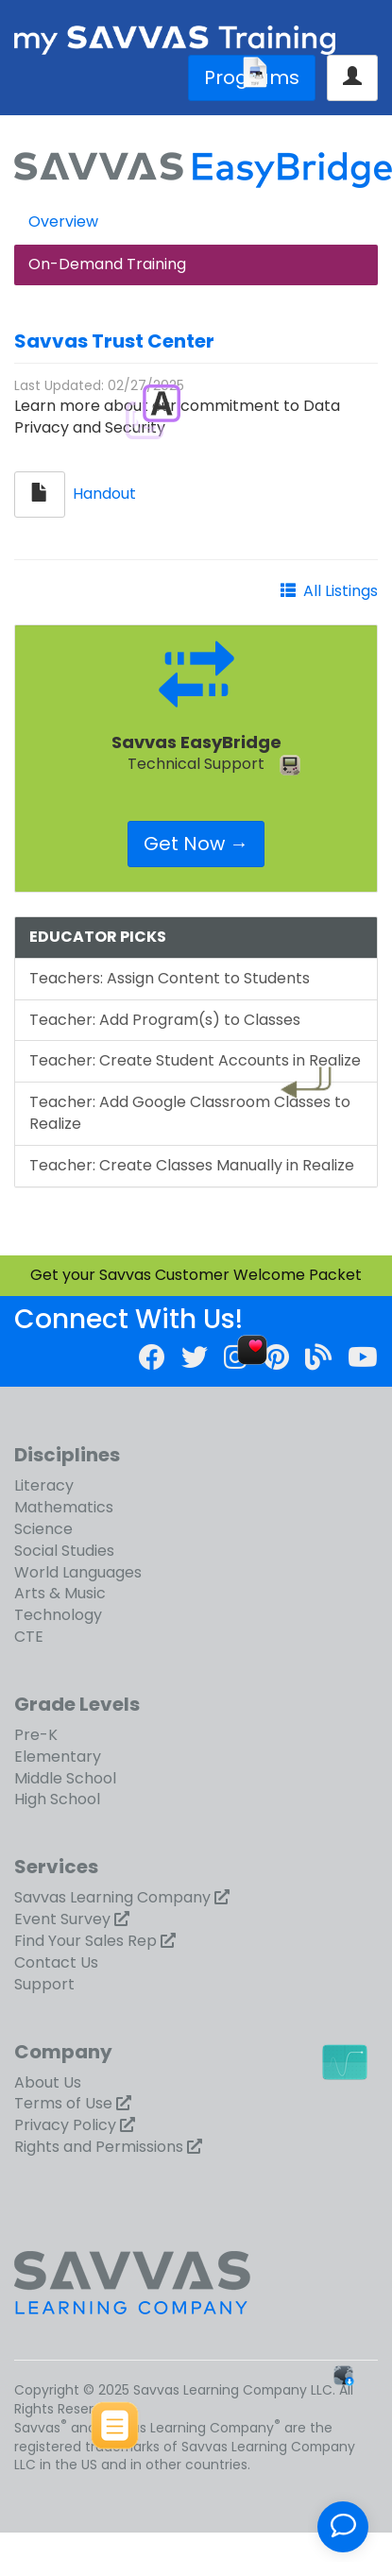 The height and width of the screenshot is (2576, 392). I want to click on open system resource monitor, so click(345, 2062).